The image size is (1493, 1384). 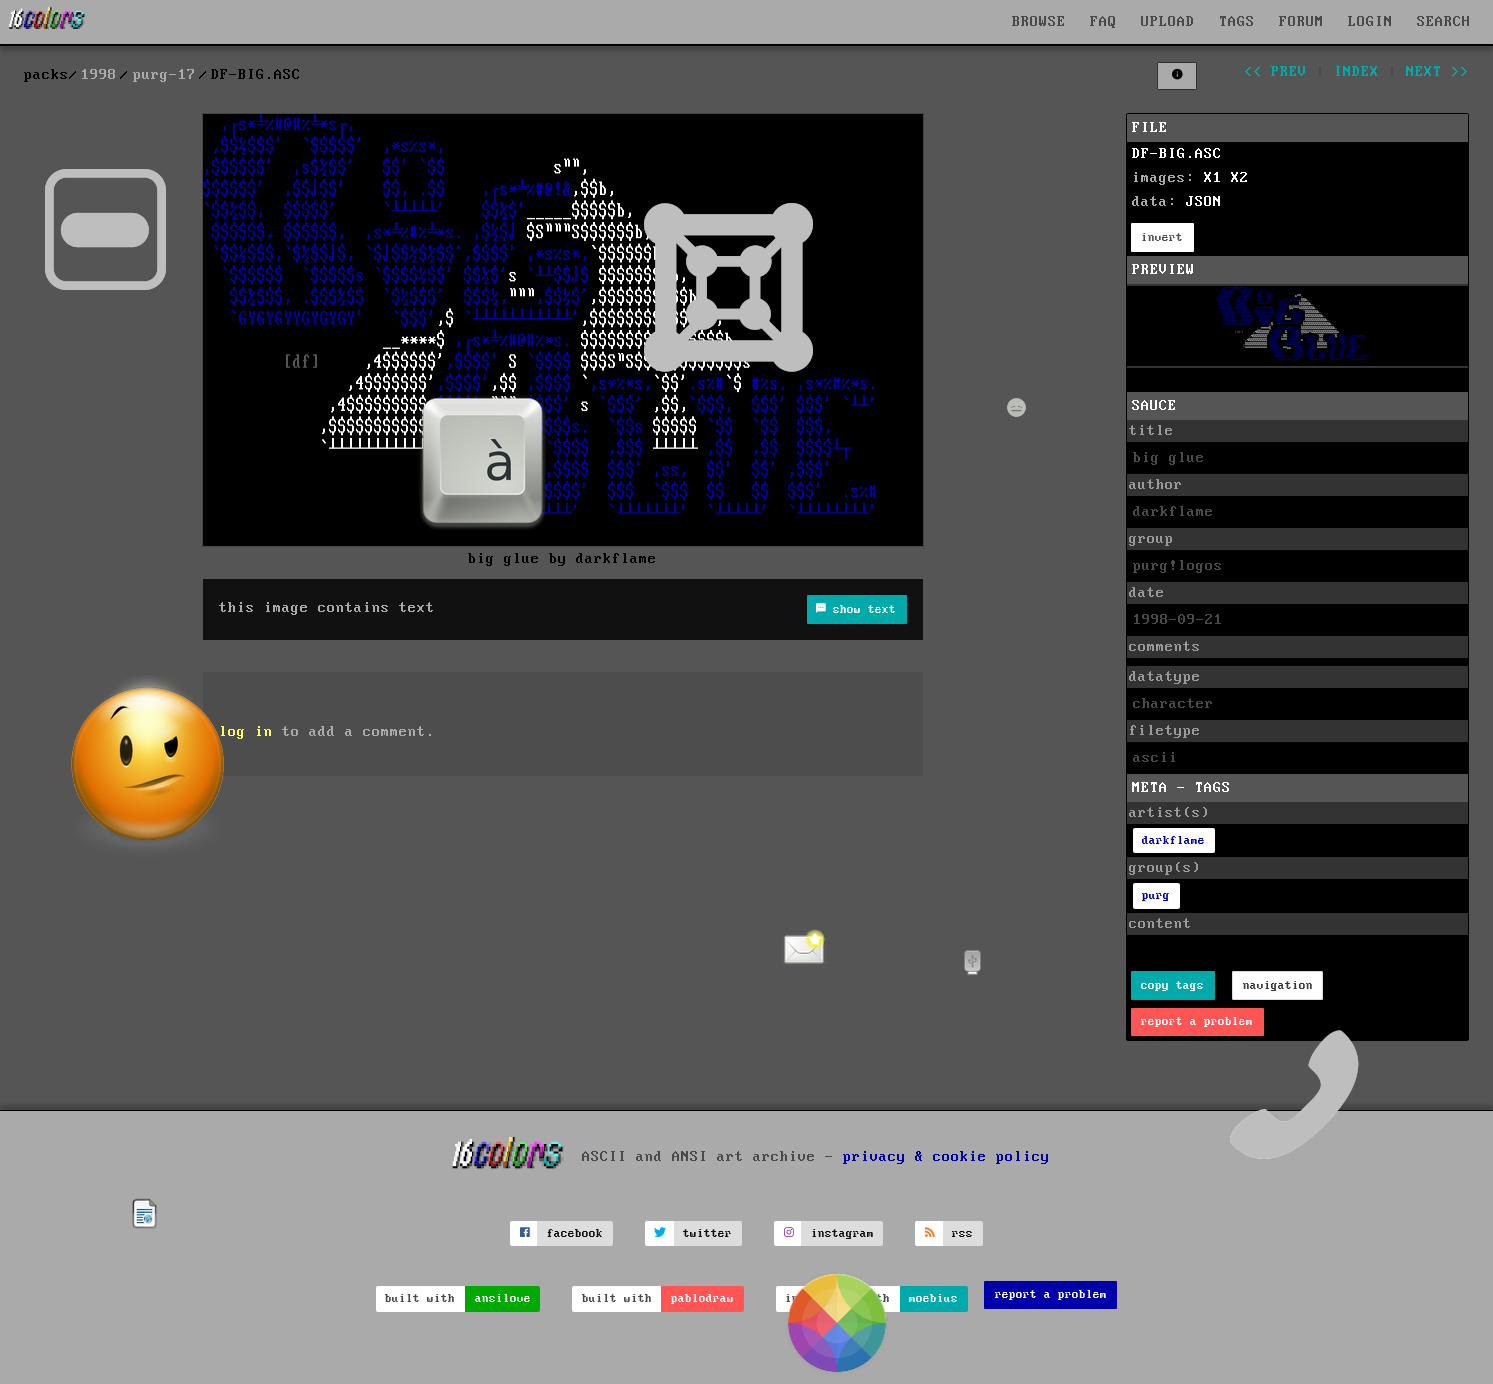 I want to click on indicates user is tired or exhausted, so click(x=1016, y=407).